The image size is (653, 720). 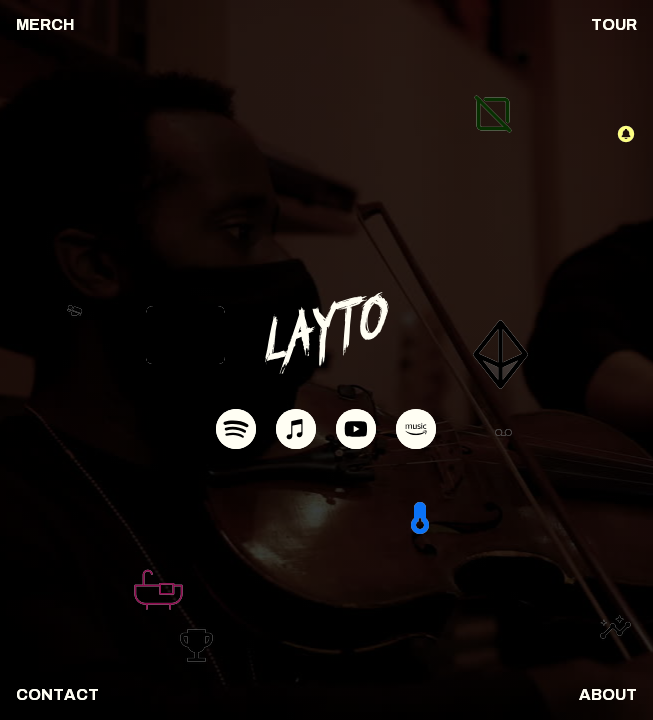 I want to click on access voicemail messages, so click(x=503, y=432).